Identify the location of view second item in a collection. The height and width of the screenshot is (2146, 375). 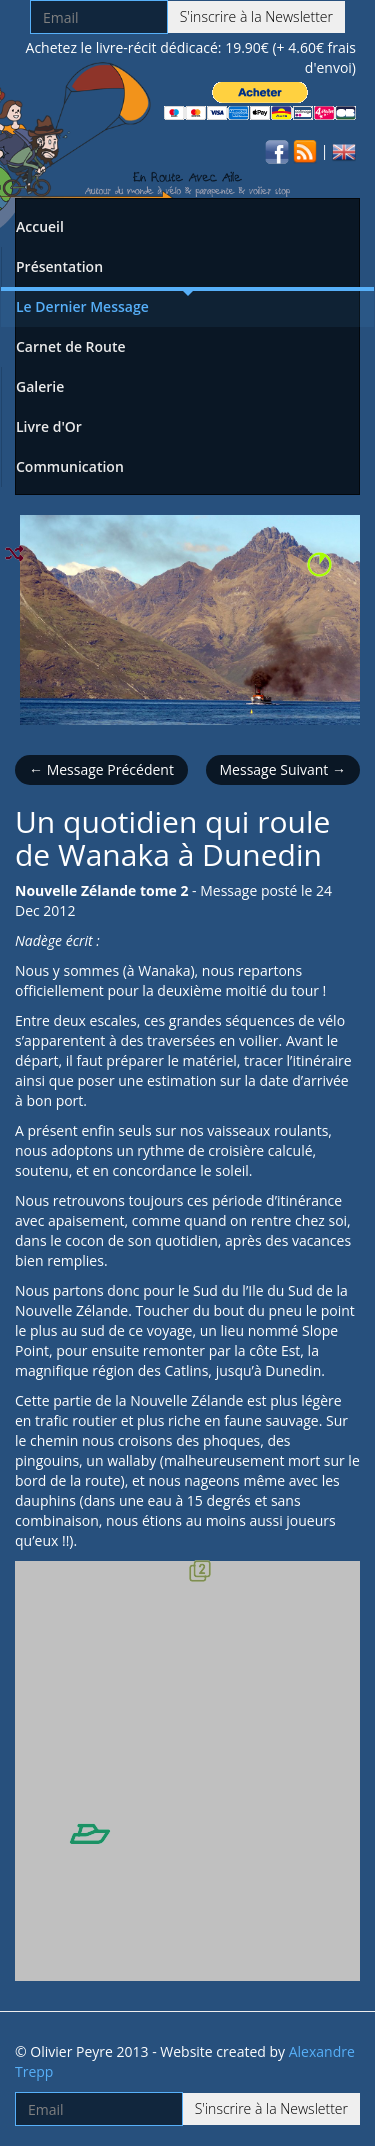
(200, 1571).